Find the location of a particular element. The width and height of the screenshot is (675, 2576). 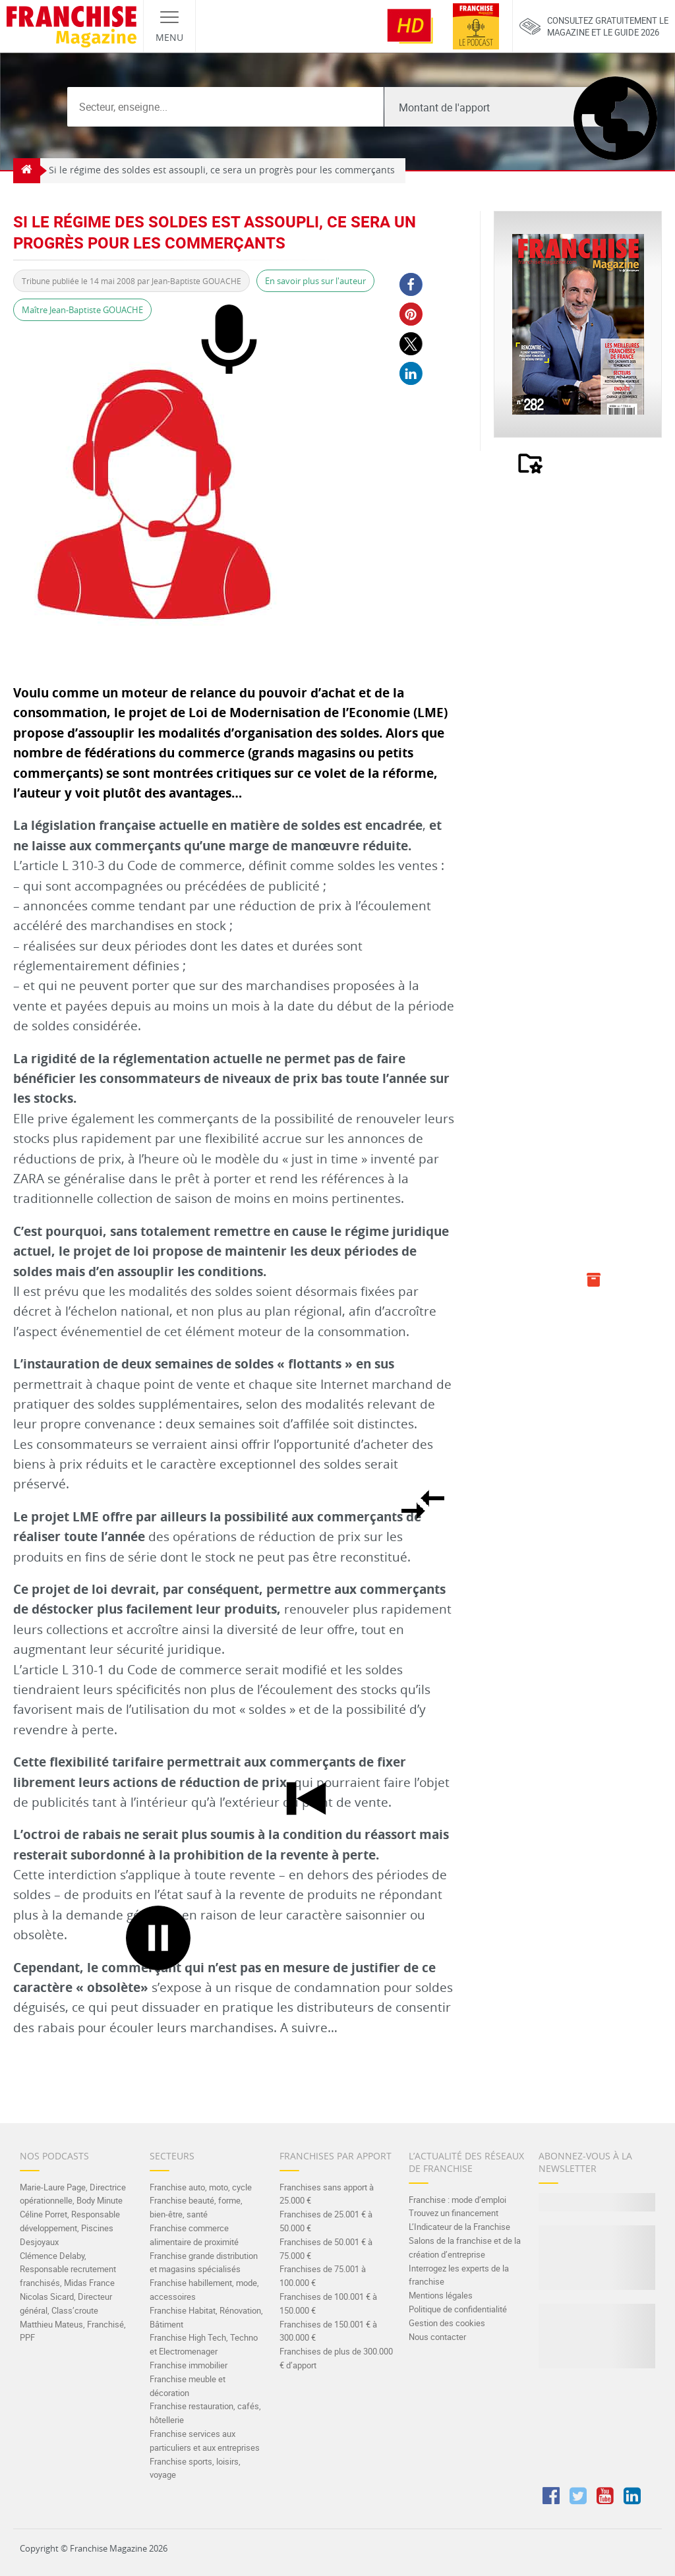

skip to previous track is located at coordinates (306, 1798).